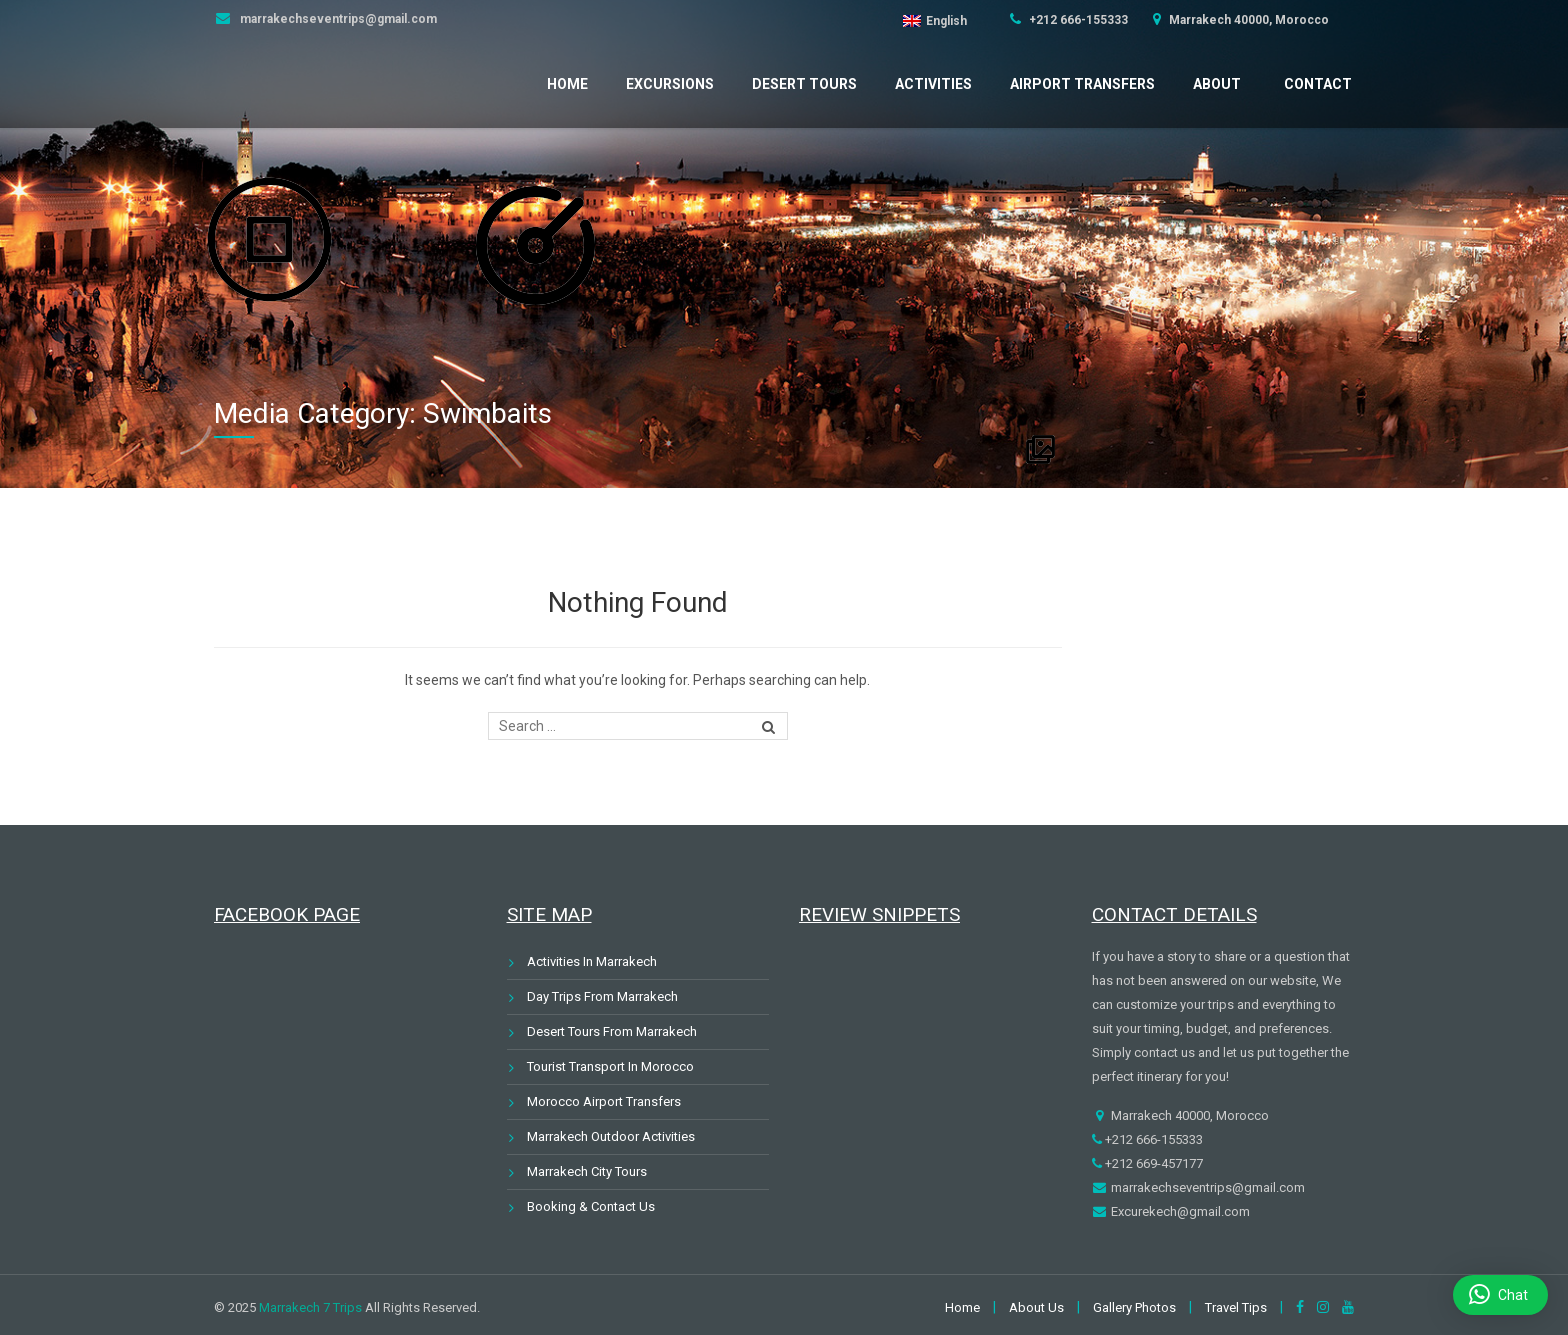 The image size is (1568, 1335). Describe the element at coordinates (269, 239) in the screenshot. I see `stop media playback` at that location.